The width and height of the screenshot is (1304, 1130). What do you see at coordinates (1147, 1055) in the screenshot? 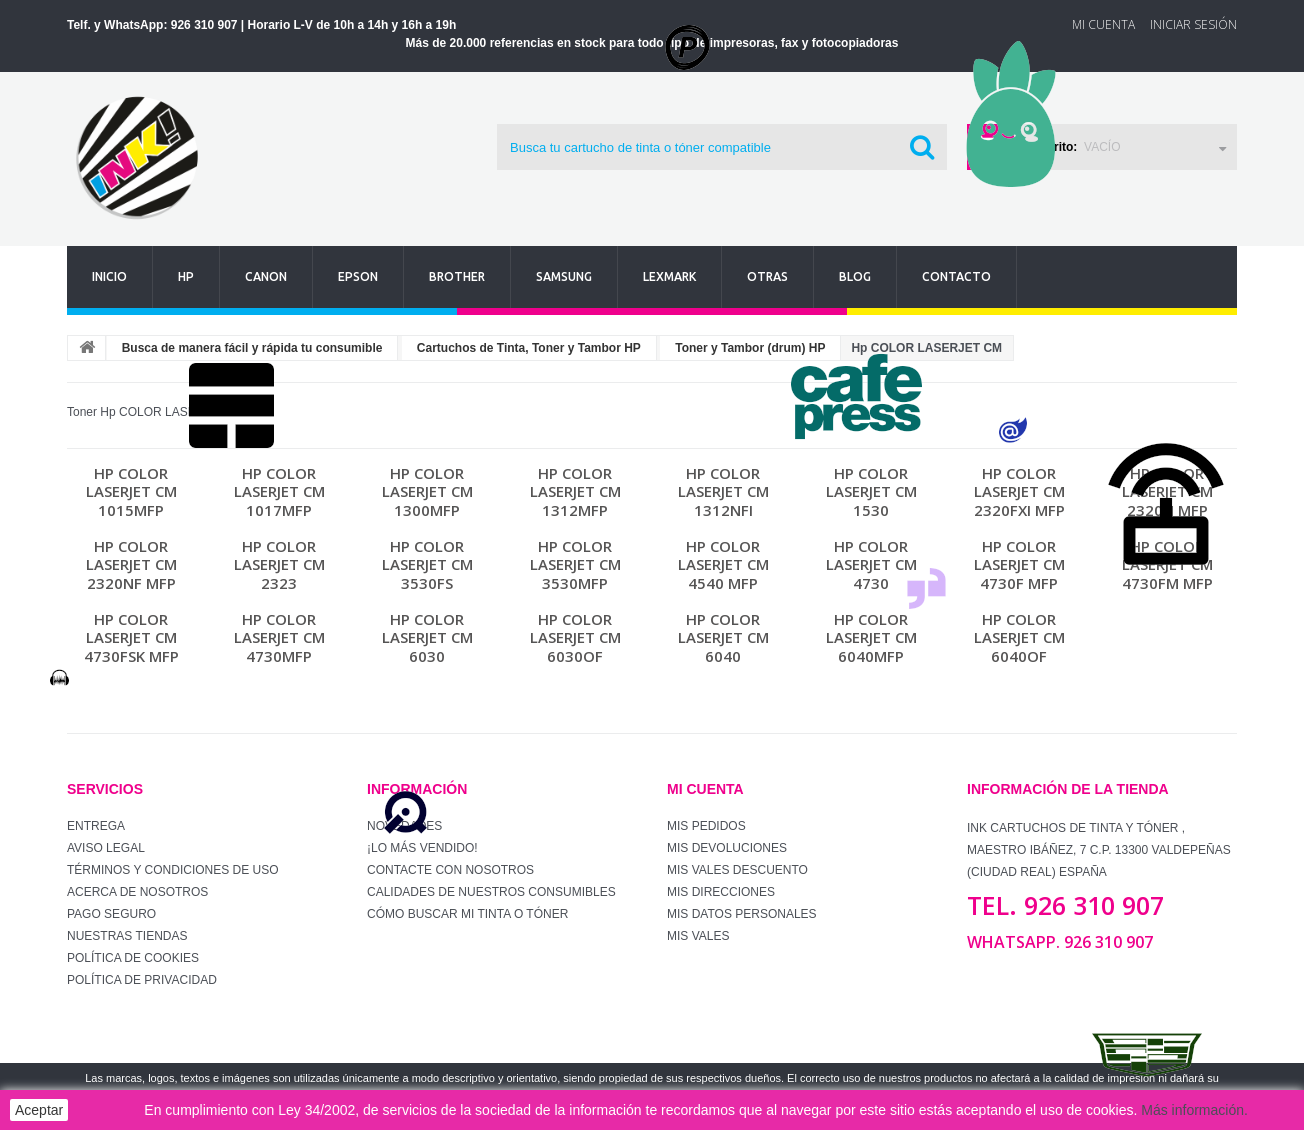
I see `cadillac brand logo` at bounding box center [1147, 1055].